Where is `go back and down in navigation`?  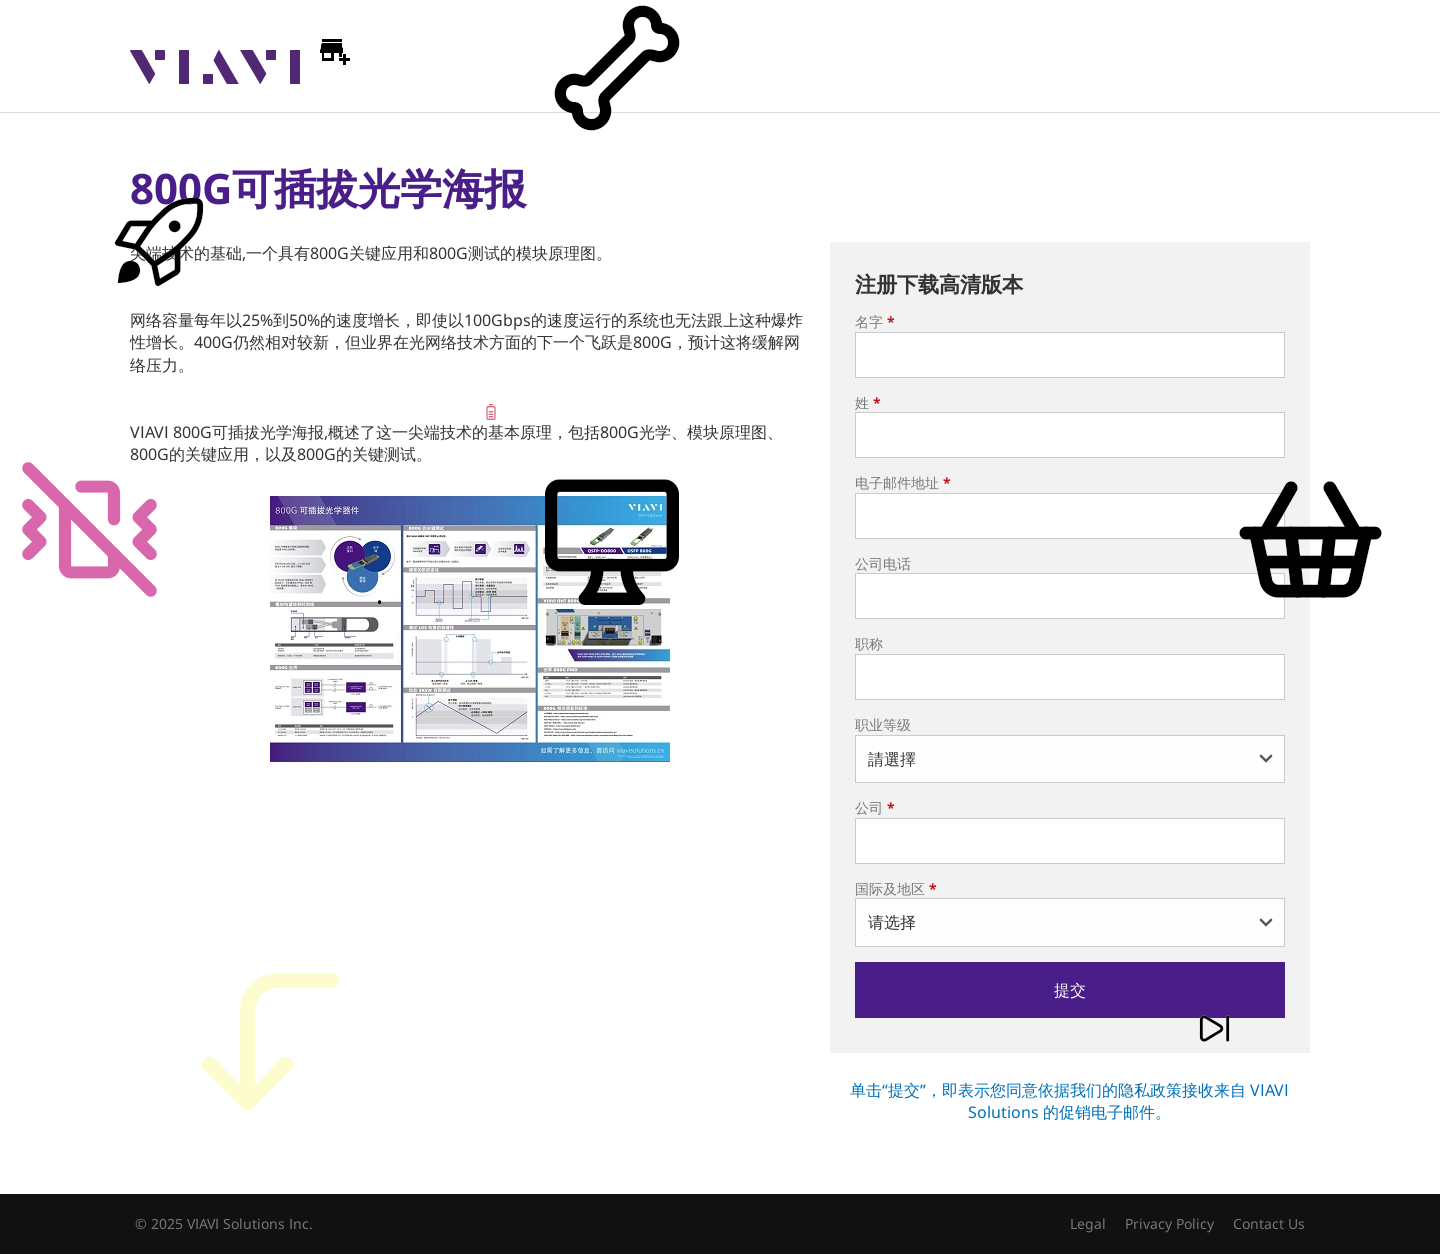 go back and down in navigation is located at coordinates (270, 1041).